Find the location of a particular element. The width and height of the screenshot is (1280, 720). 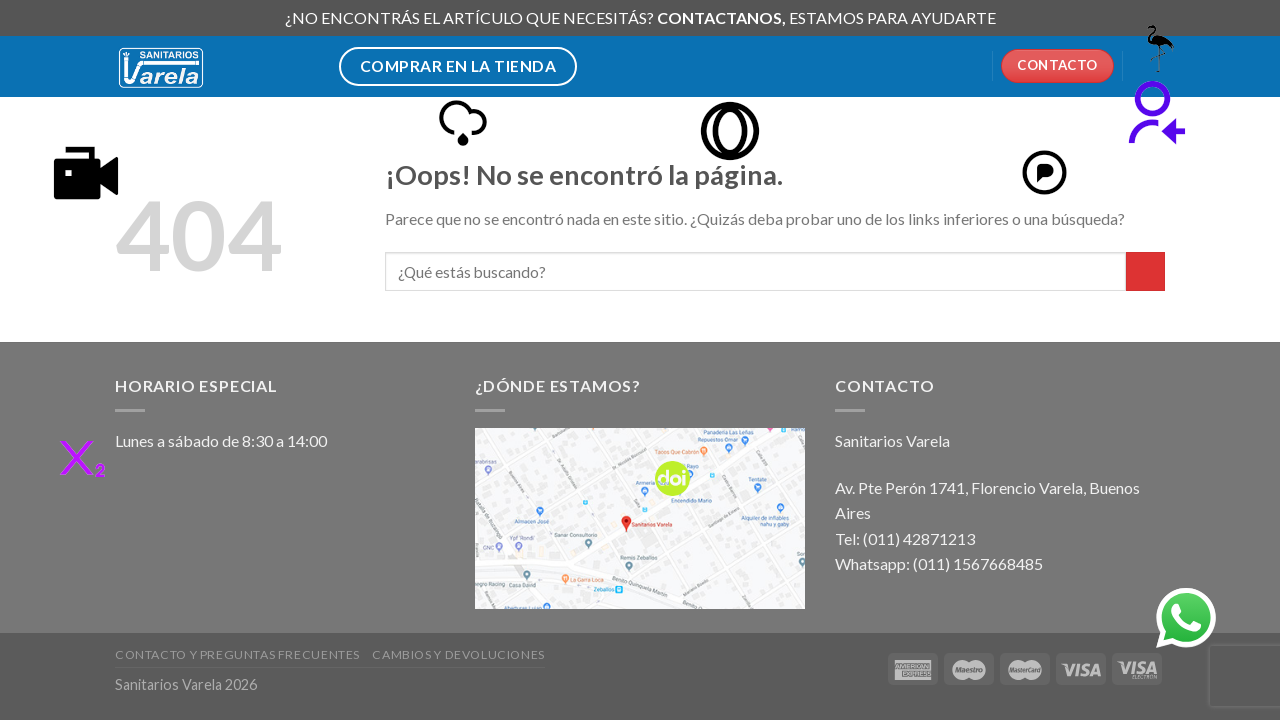

Silver Airways airline logo is located at coordinates (1160, 48).